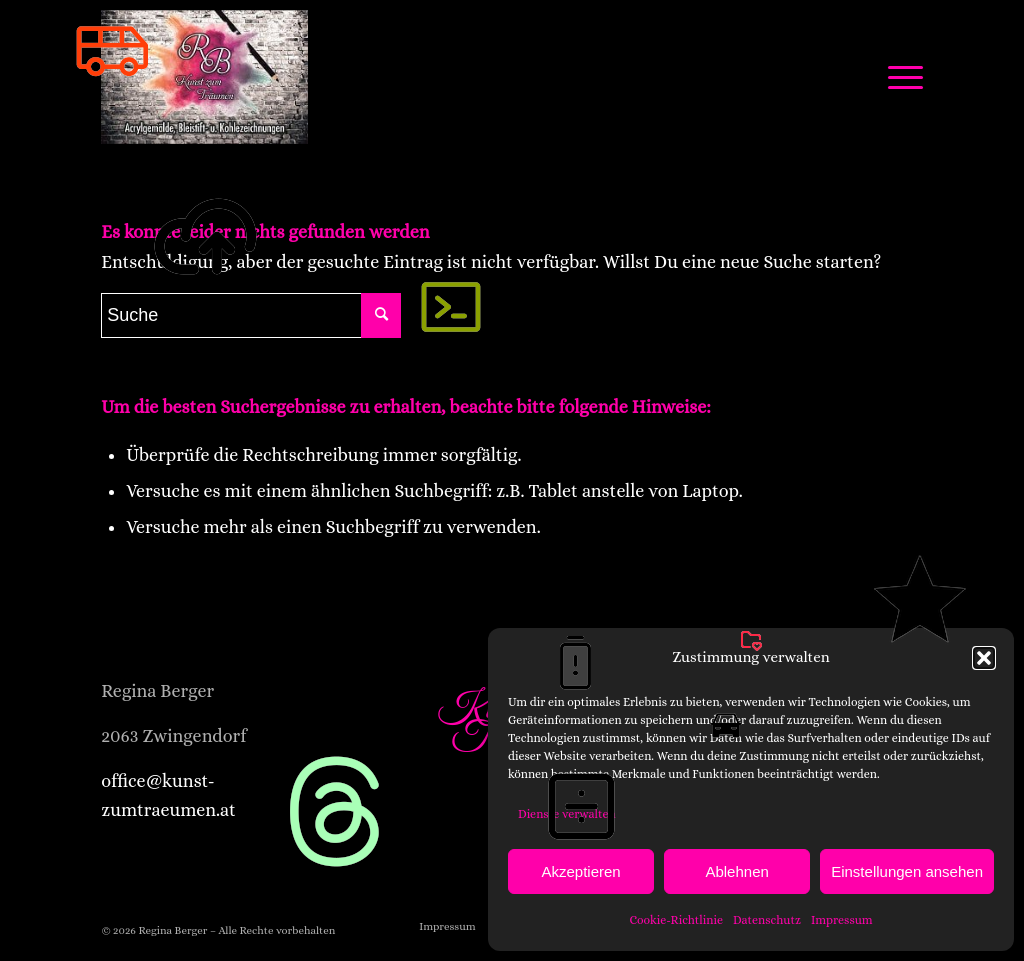  I want to click on track delivery or shipping status, so click(110, 50).